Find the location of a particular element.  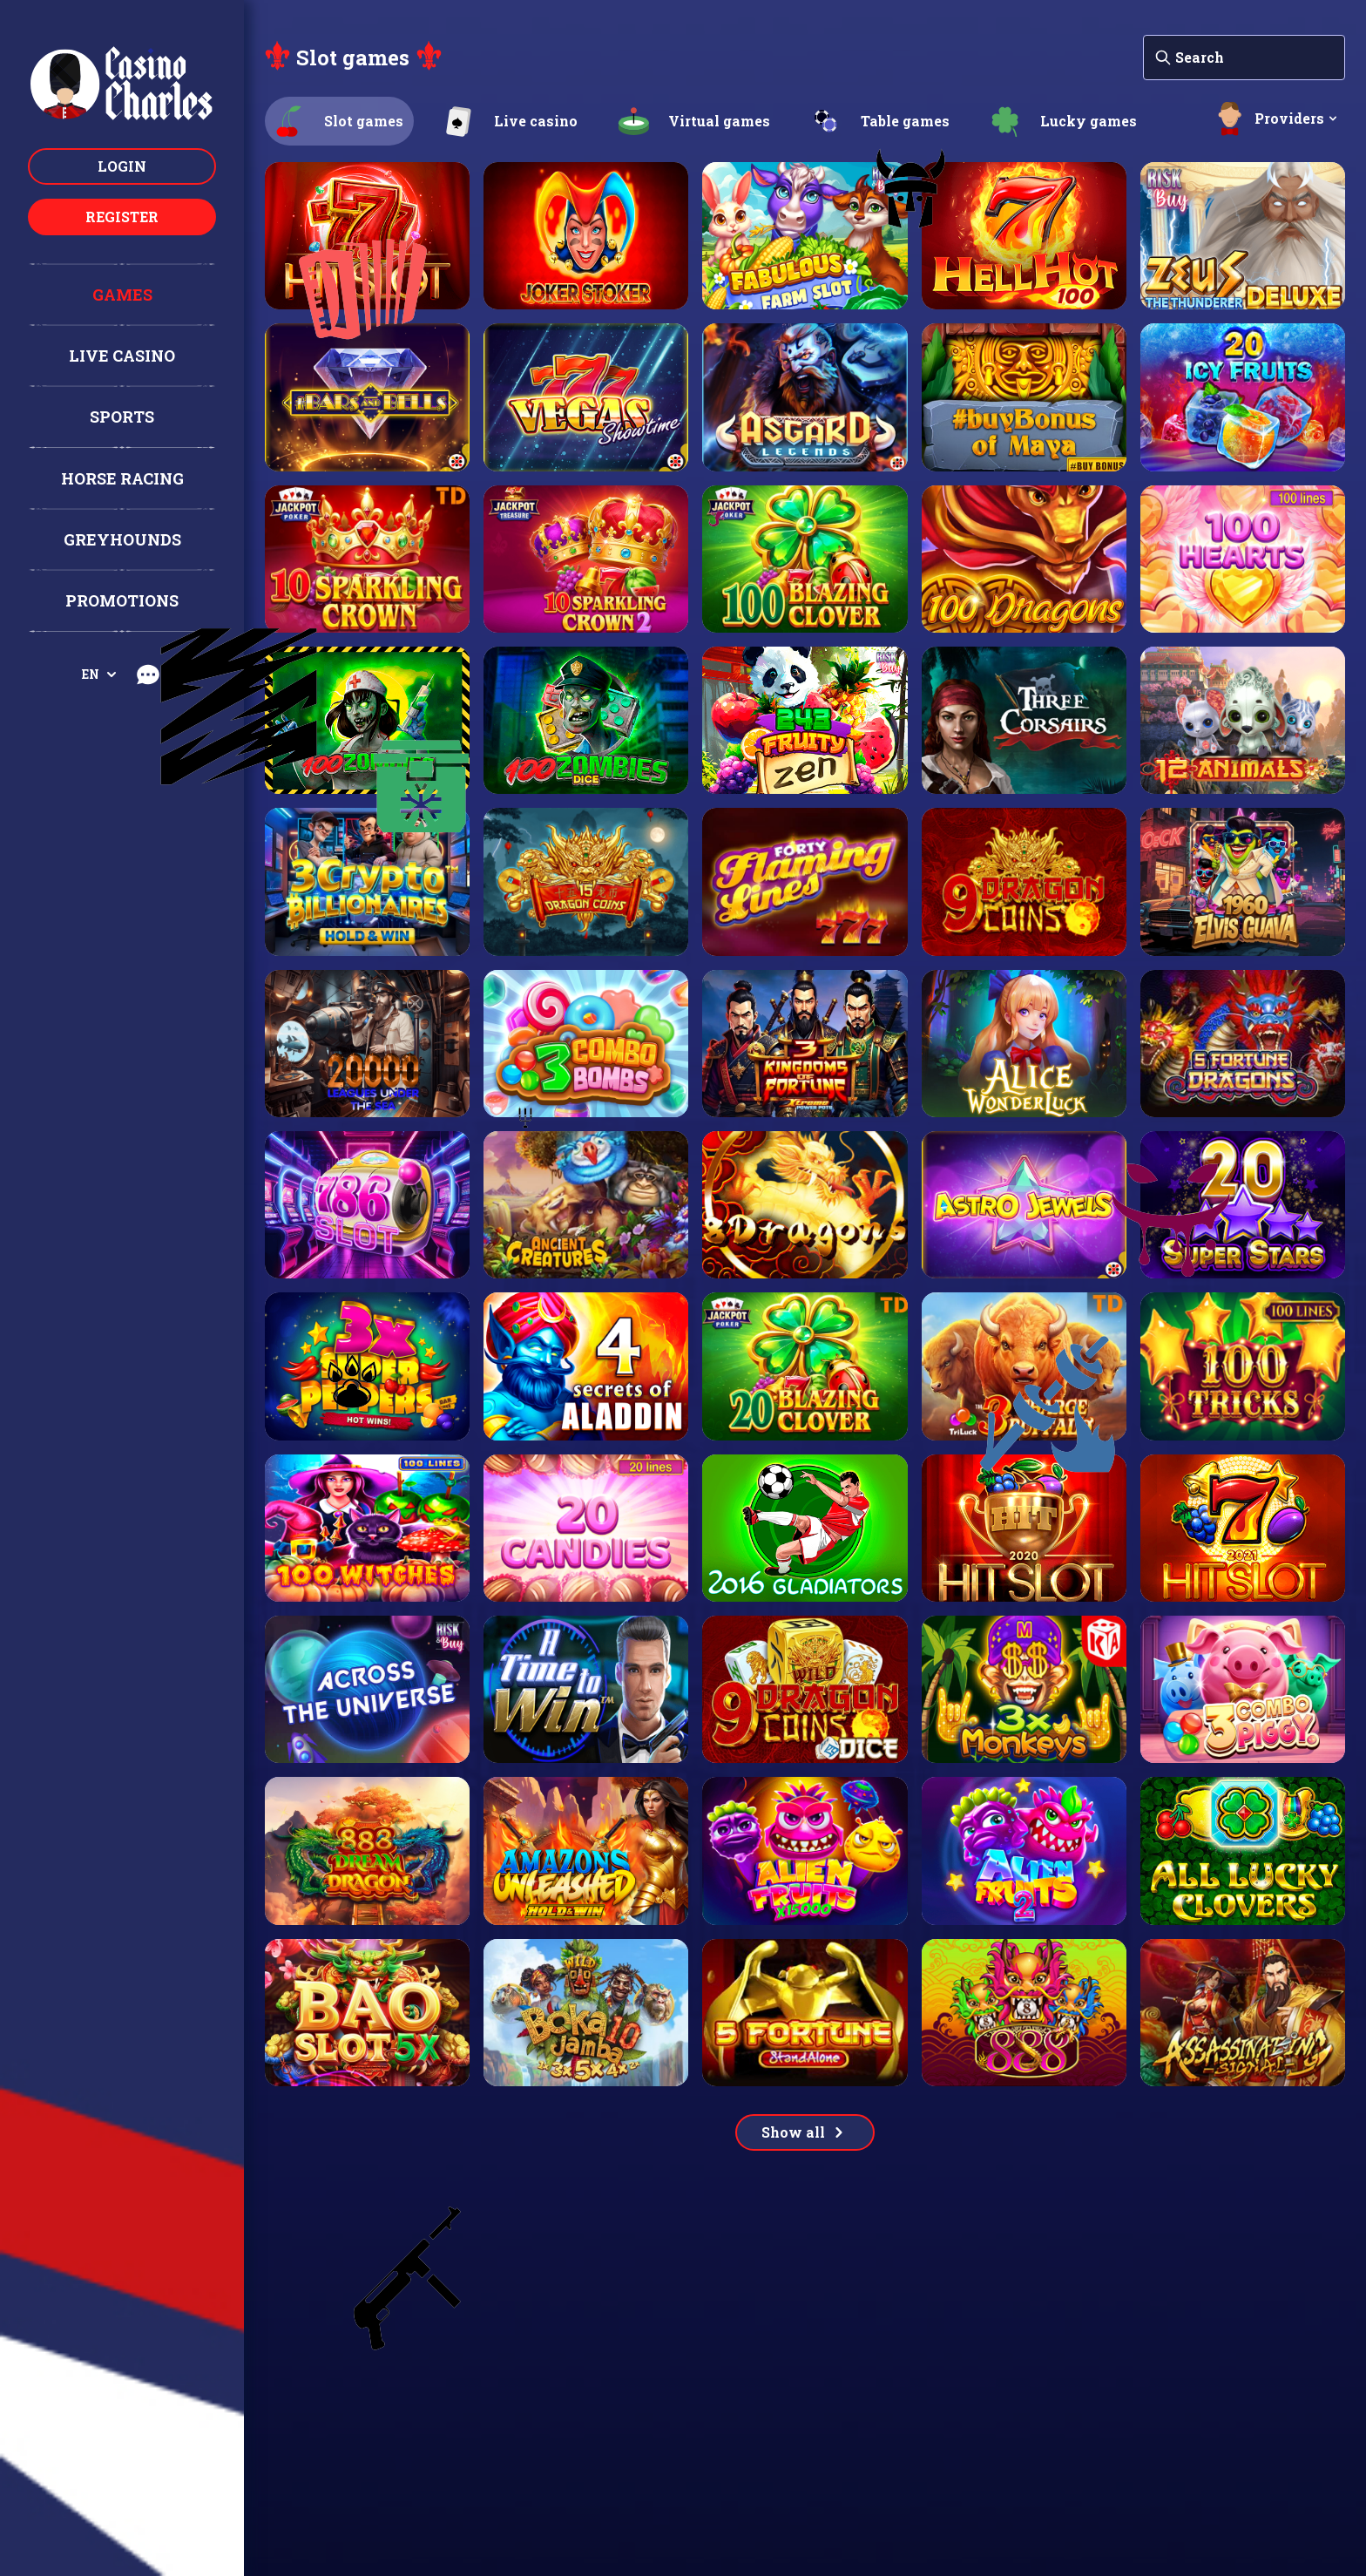

access cooling or refrigeration settings is located at coordinates (421, 784).